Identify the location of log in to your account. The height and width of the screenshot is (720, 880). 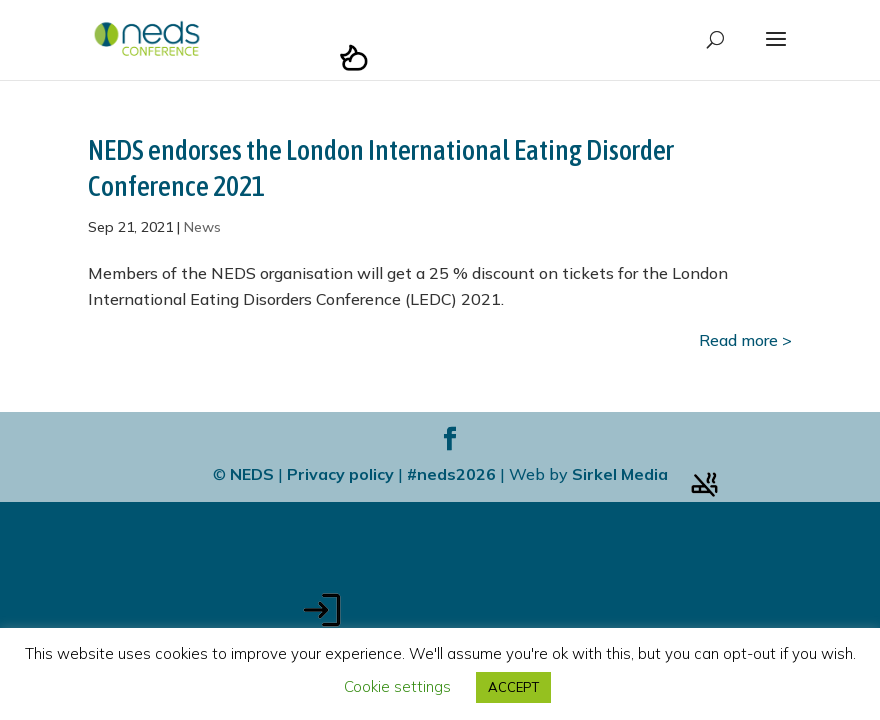
(322, 610).